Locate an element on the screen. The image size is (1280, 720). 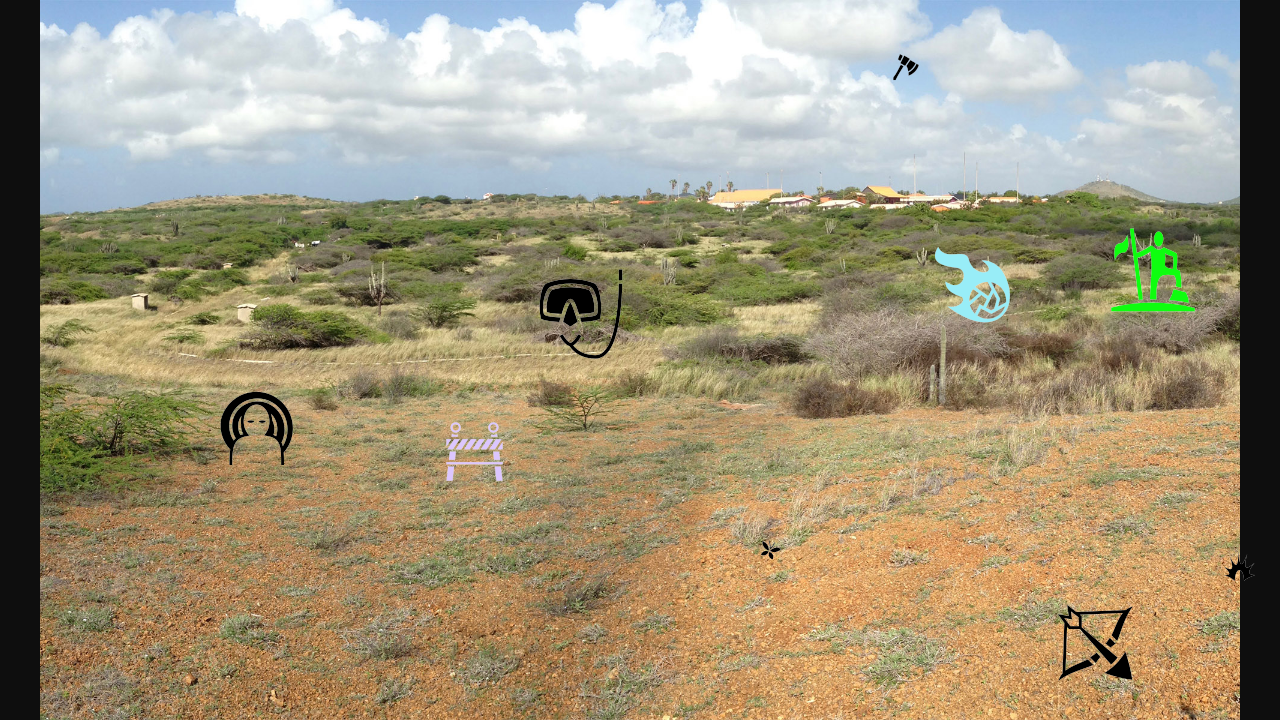
equip ranged weapon is located at coordinates (1095, 643).